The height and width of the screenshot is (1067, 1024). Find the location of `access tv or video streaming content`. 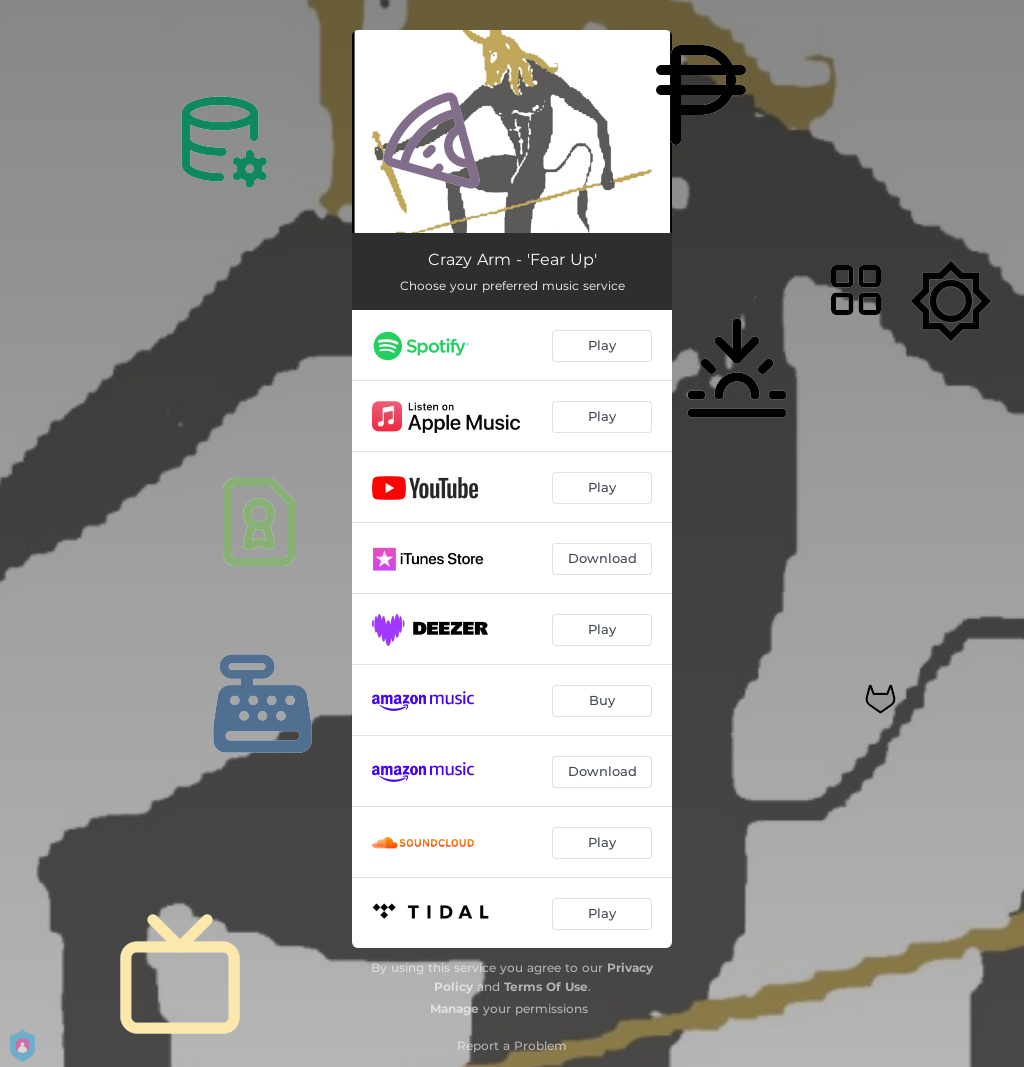

access tv or video streaming content is located at coordinates (180, 974).